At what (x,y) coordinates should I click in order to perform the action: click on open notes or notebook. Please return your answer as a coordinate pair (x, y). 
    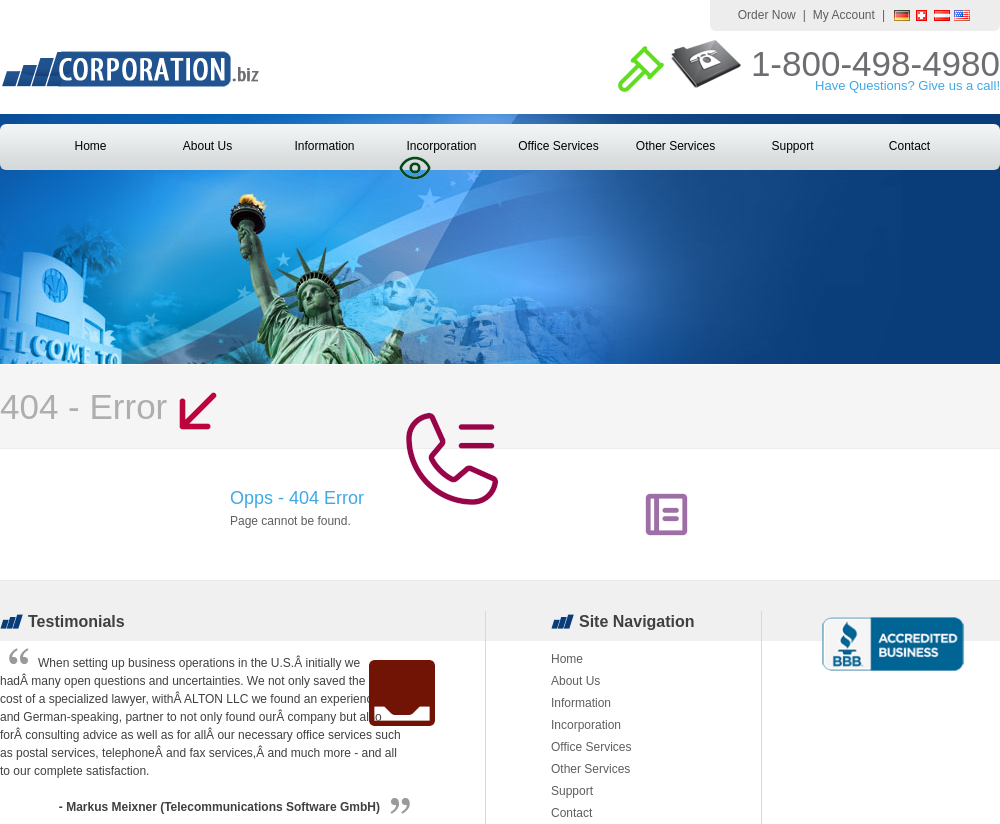
    Looking at the image, I should click on (666, 514).